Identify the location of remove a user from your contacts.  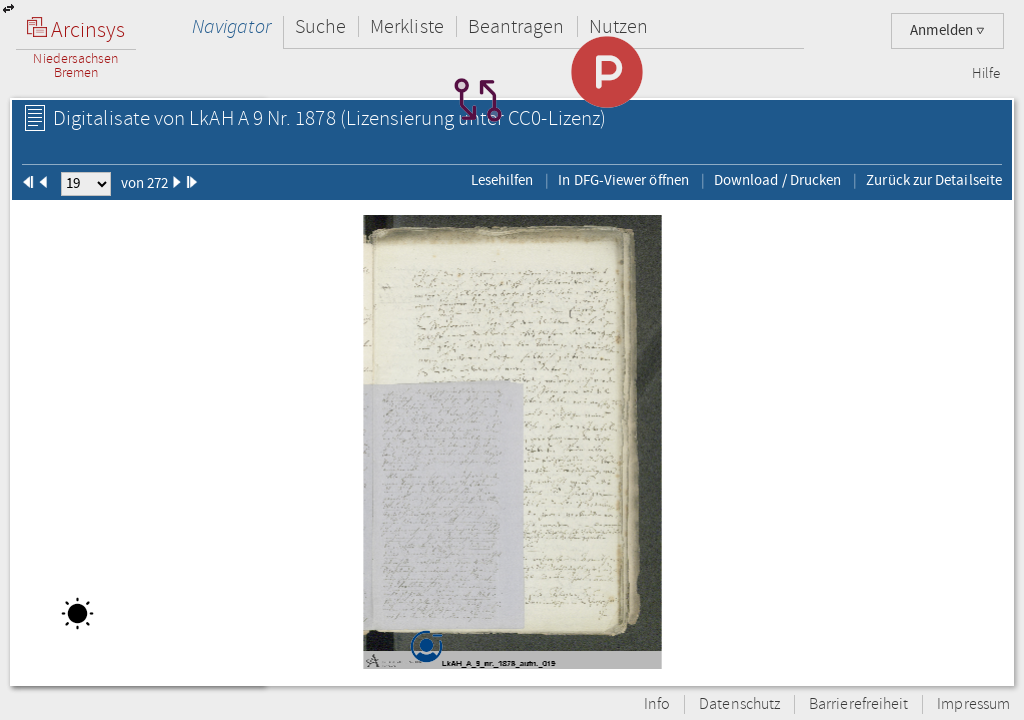
(426, 646).